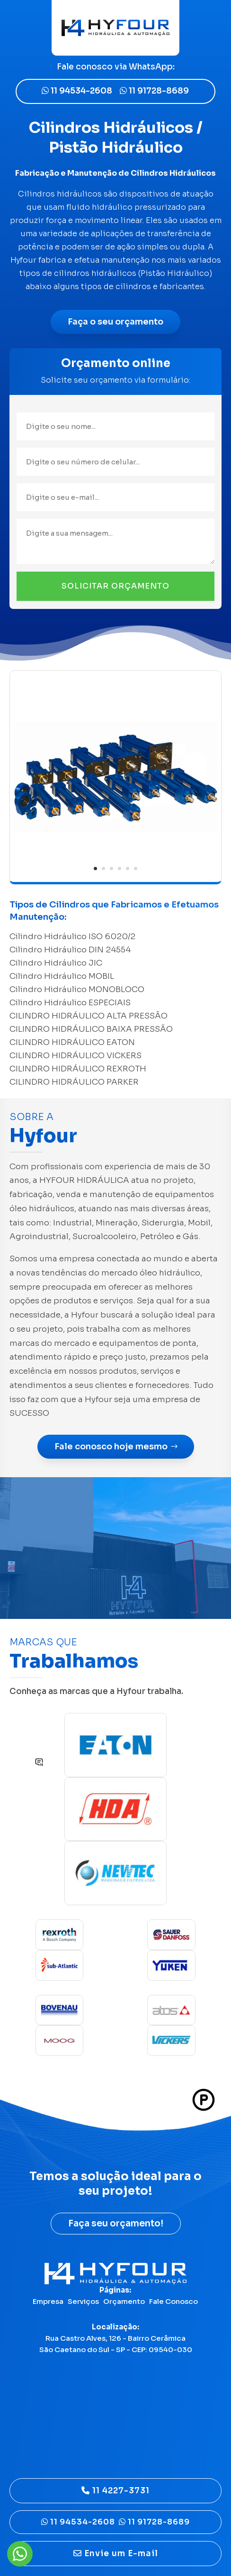  I want to click on find nearby parking locations, so click(204, 2100).